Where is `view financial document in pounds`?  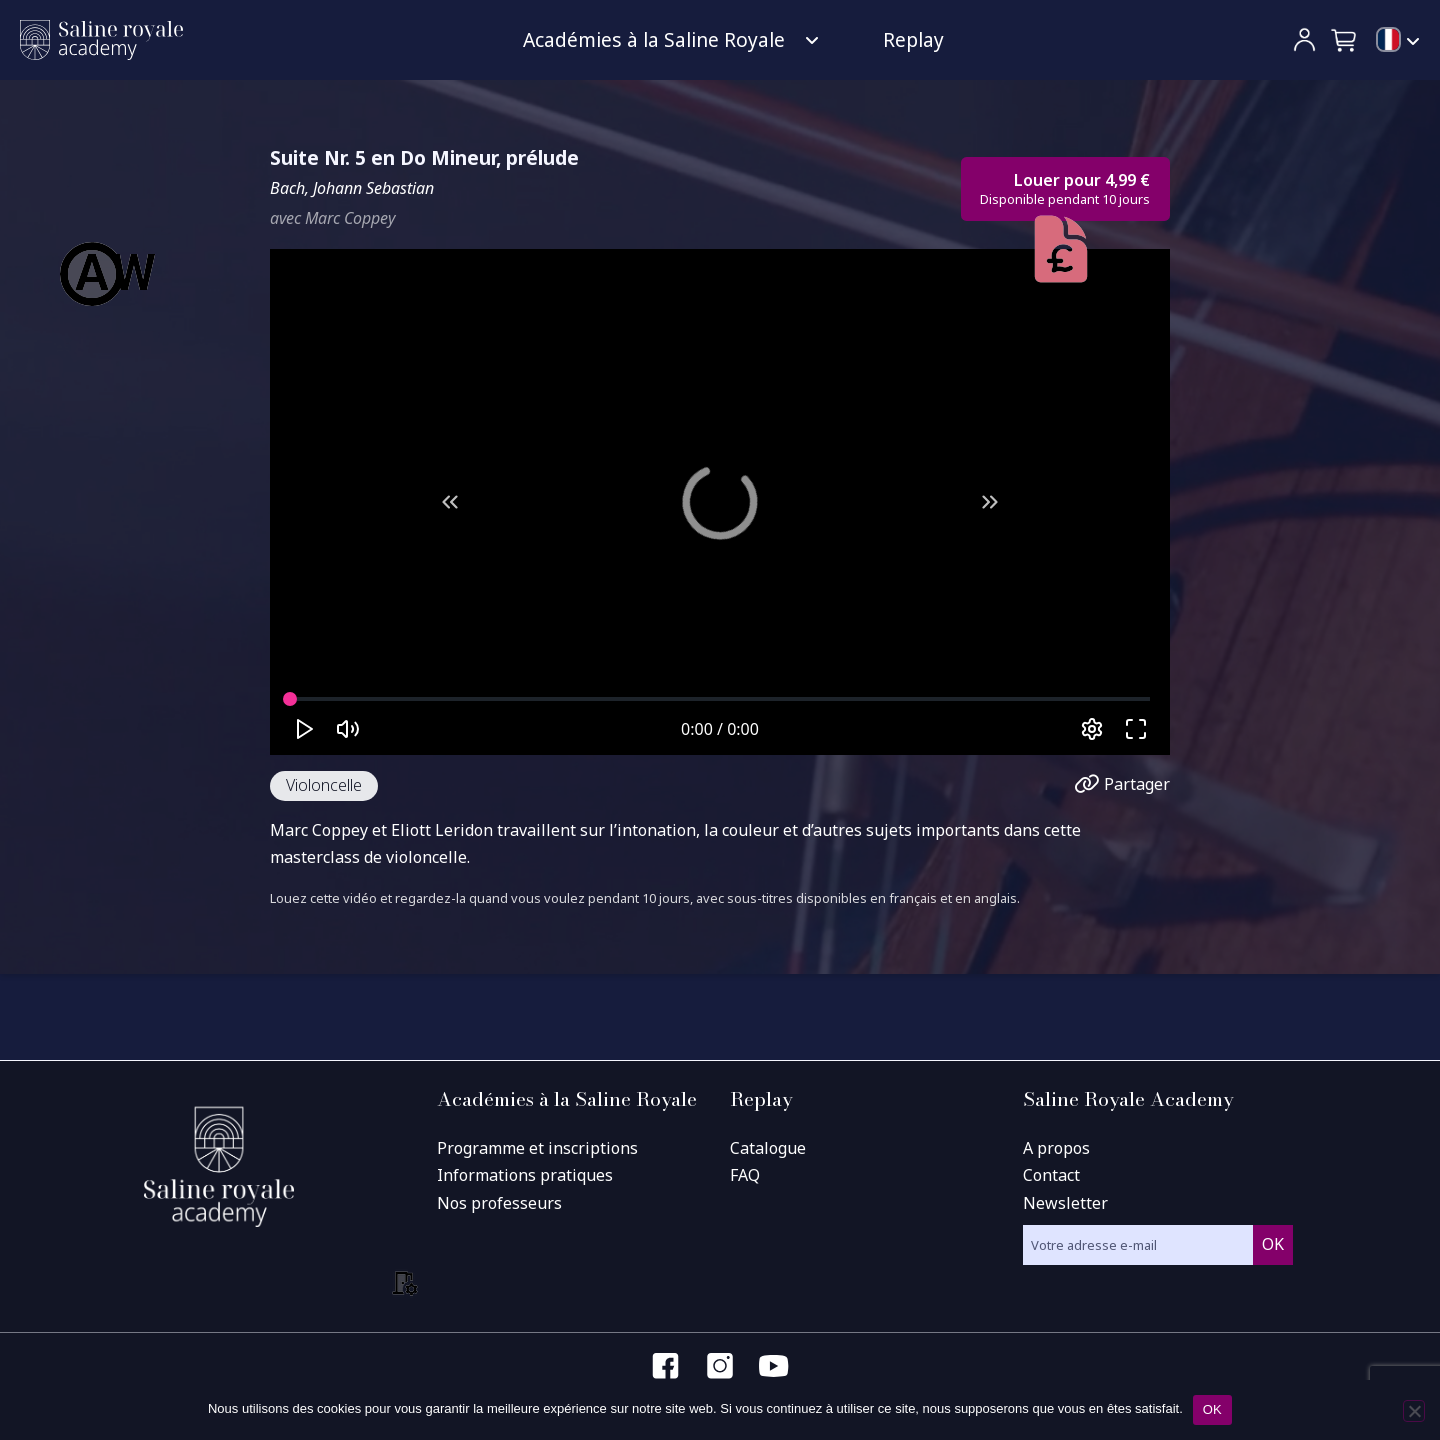
view financial document in pounds is located at coordinates (1061, 249).